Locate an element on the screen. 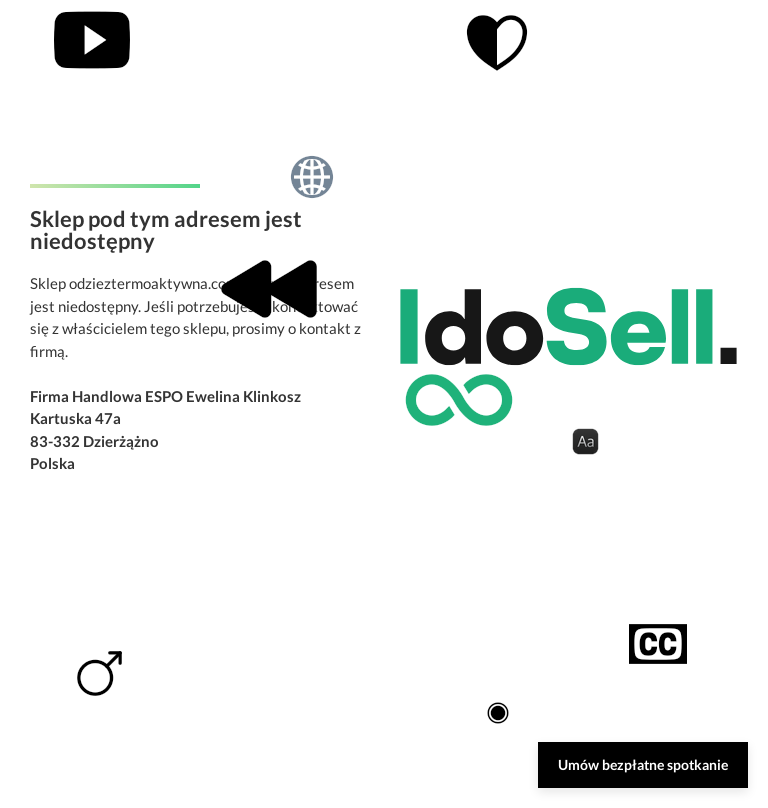 The width and height of the screenshot is (768, 808). select male gender option is located at coordinates (99, 673).